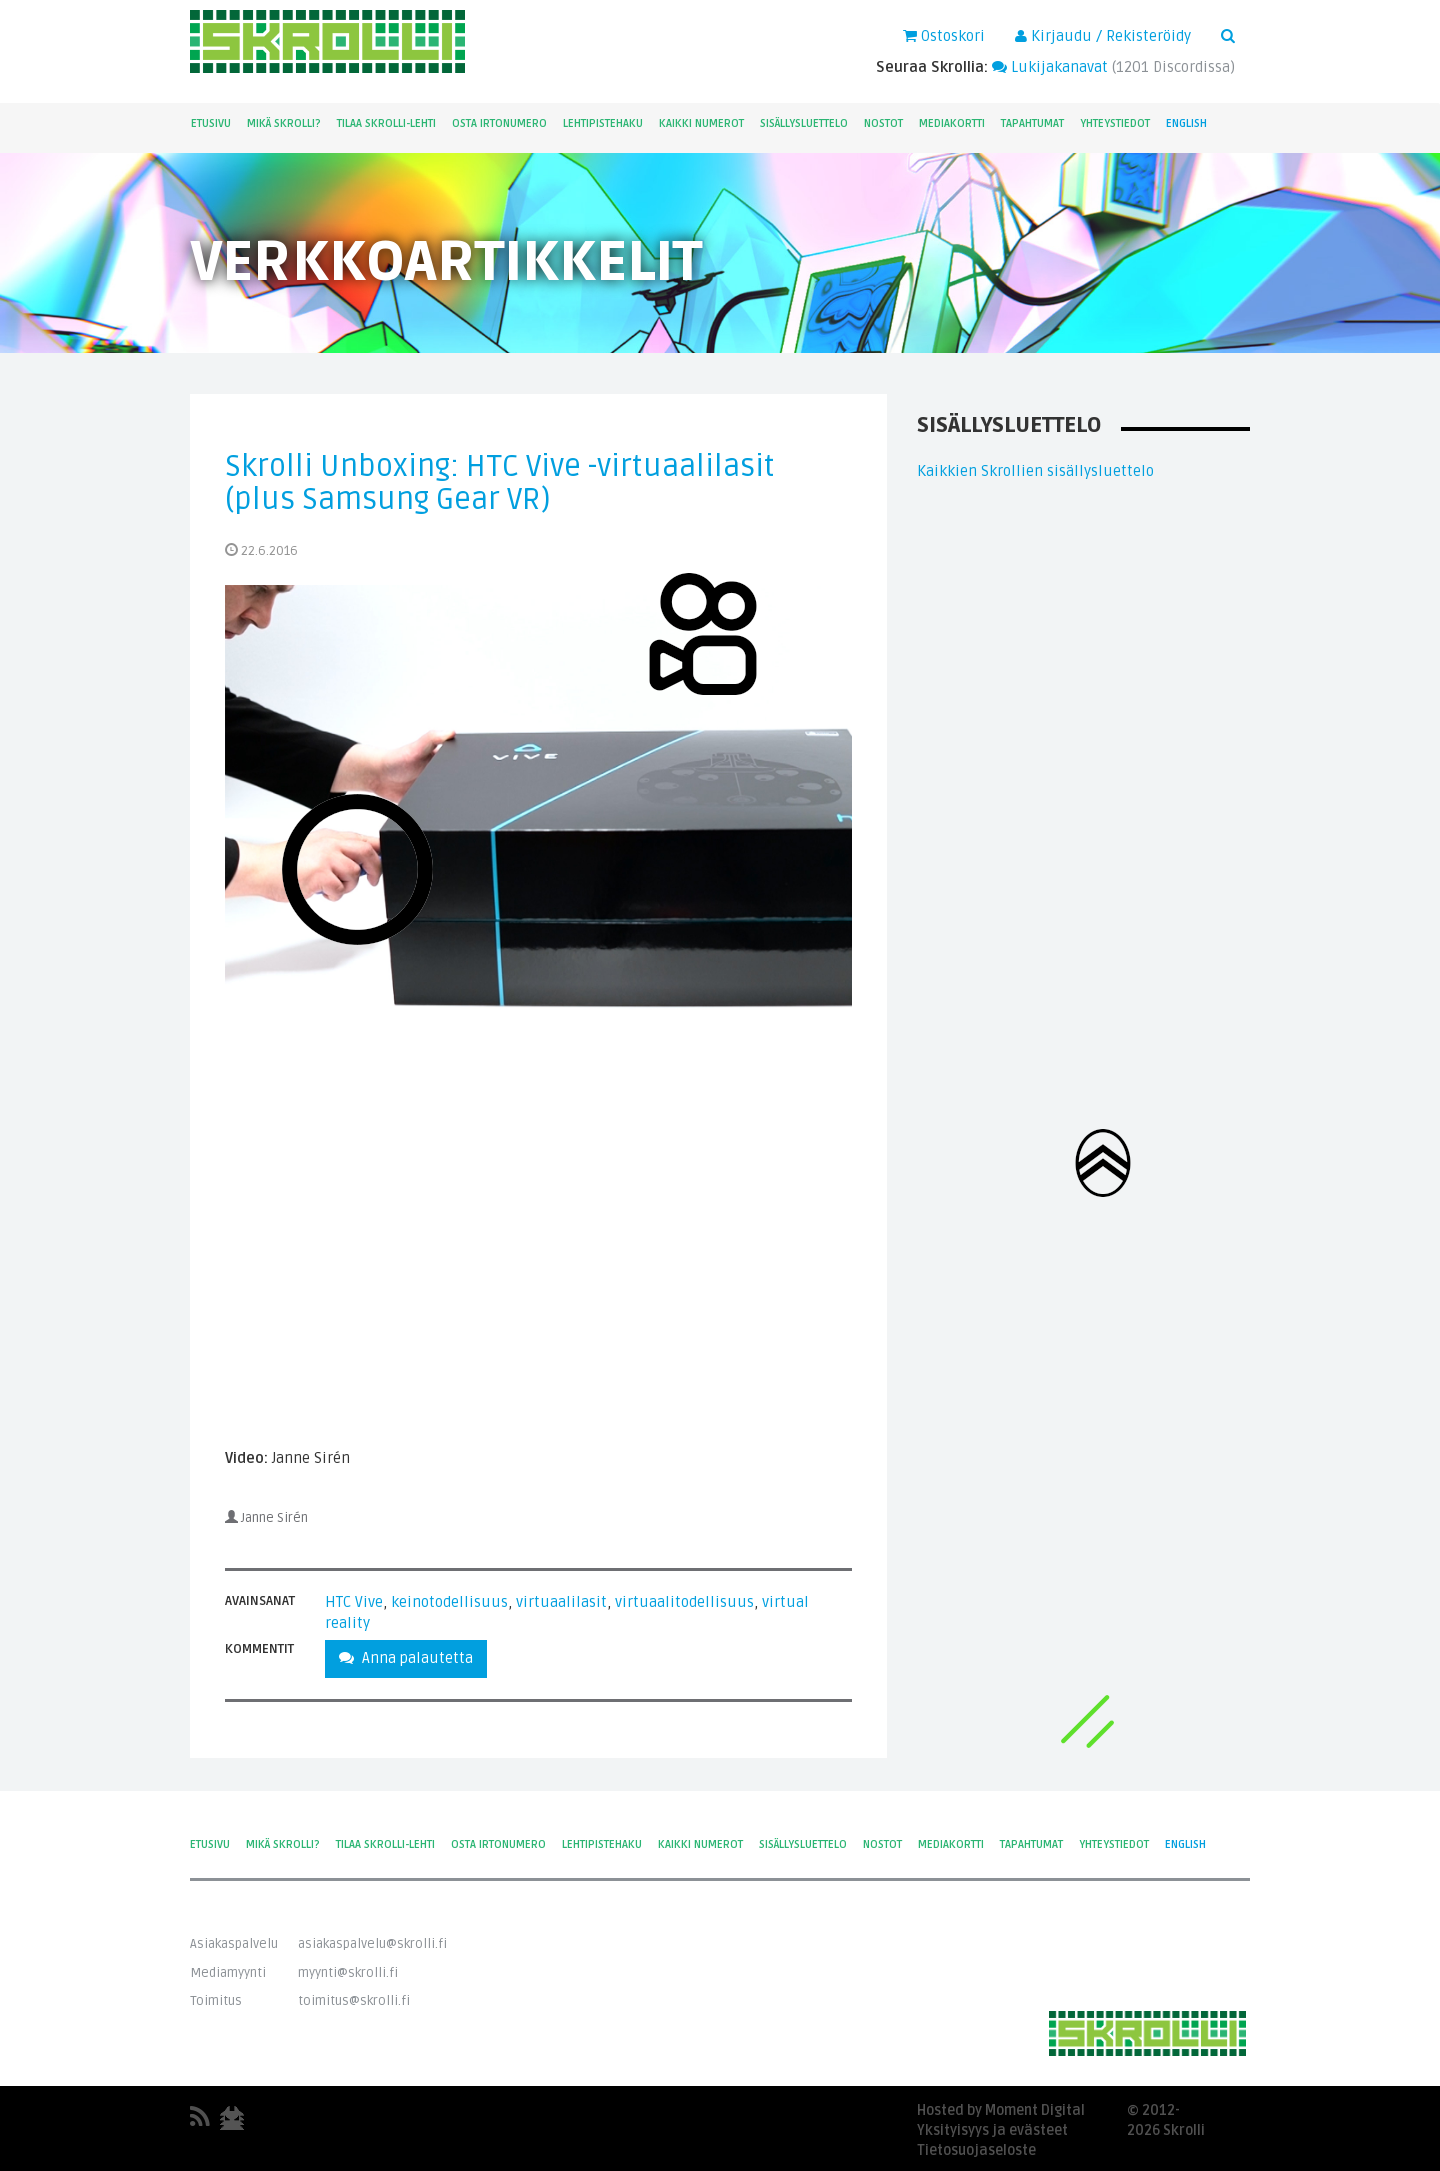 The height and width of the screenshot is (2171, 1440). Describe the element at coordinates (703, 634) in the screenshot. I see `open the Kuaishou app` at that location.